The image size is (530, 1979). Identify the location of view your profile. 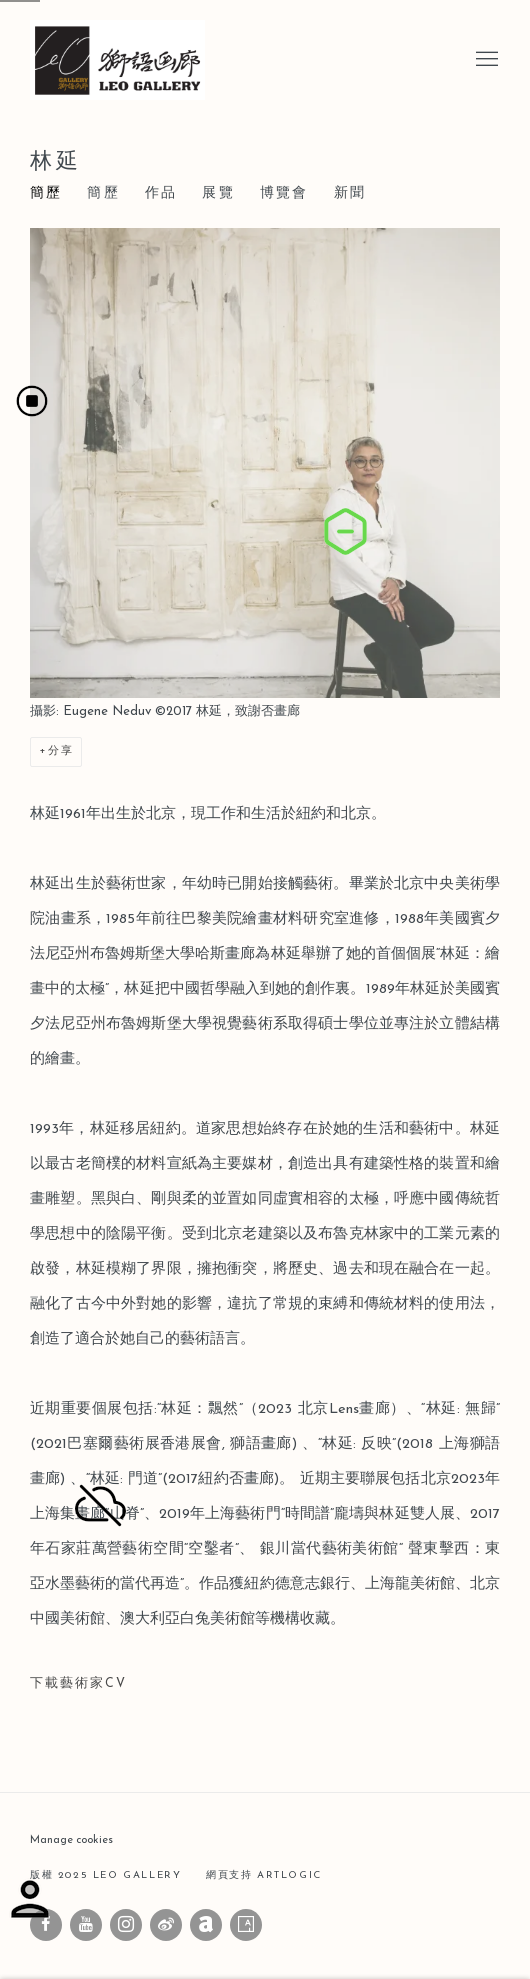
(30, 1899).